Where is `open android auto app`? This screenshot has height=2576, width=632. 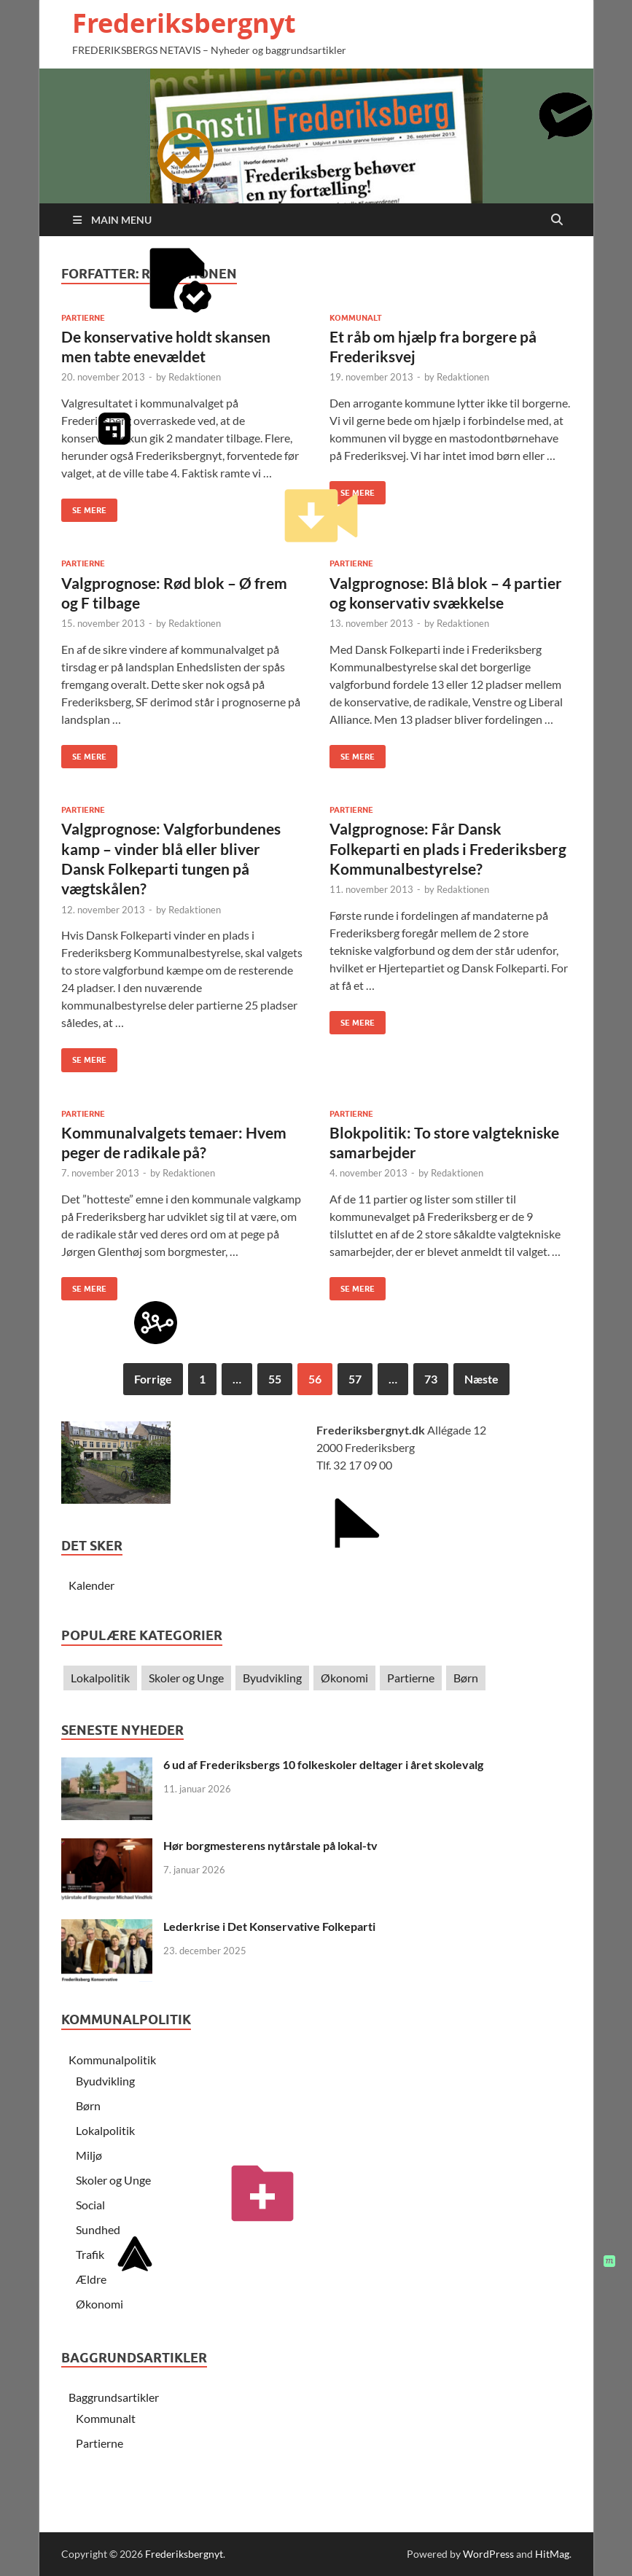
open android auto app is located at coordinates (135, 2254).